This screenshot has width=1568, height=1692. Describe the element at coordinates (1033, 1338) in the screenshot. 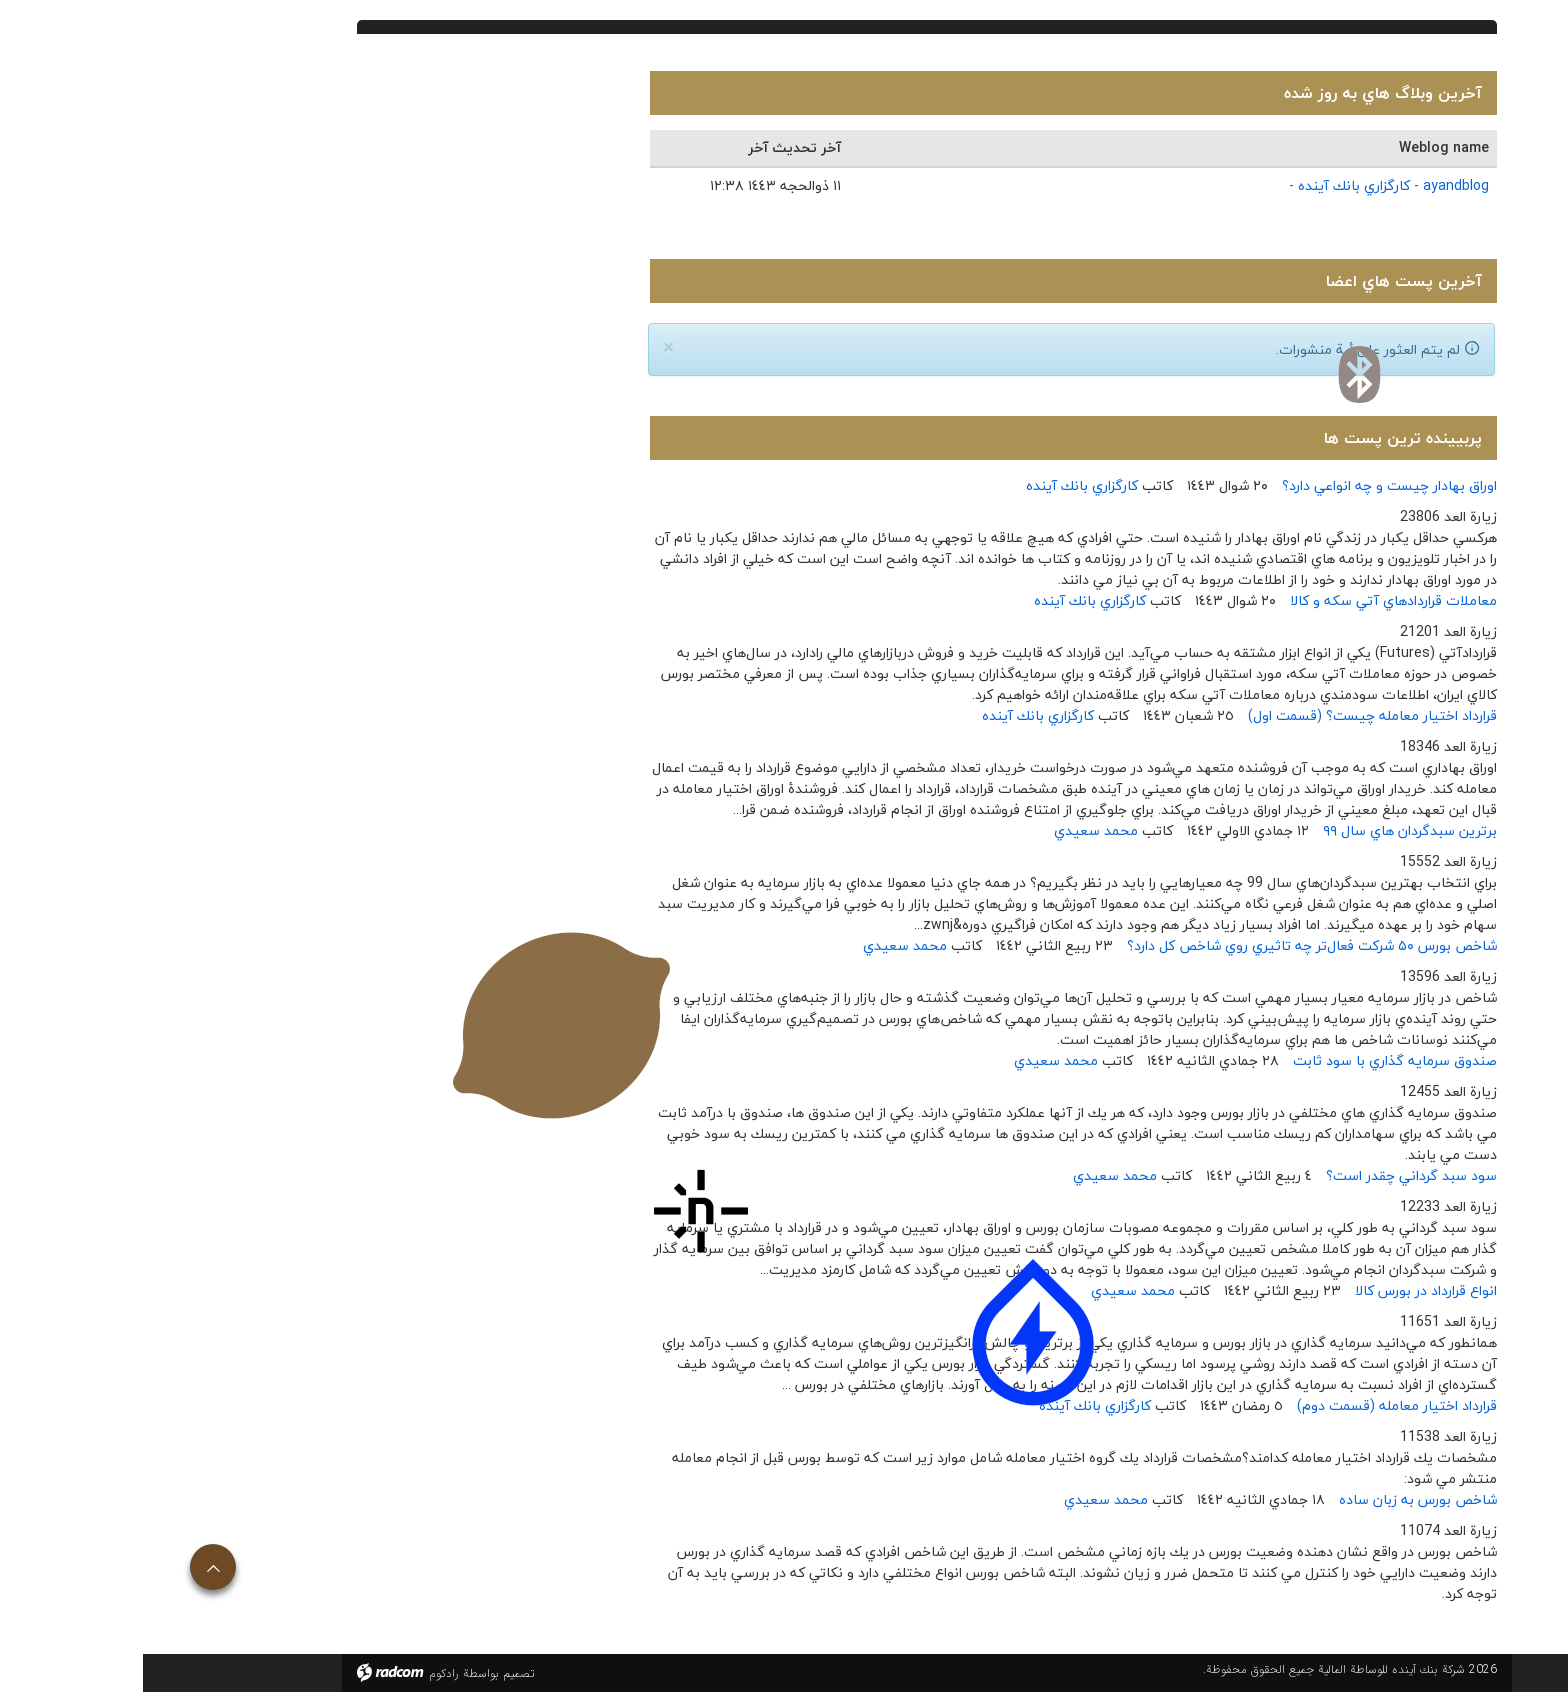

I see `indicates hydroelectric or water-powered energy` at that location.